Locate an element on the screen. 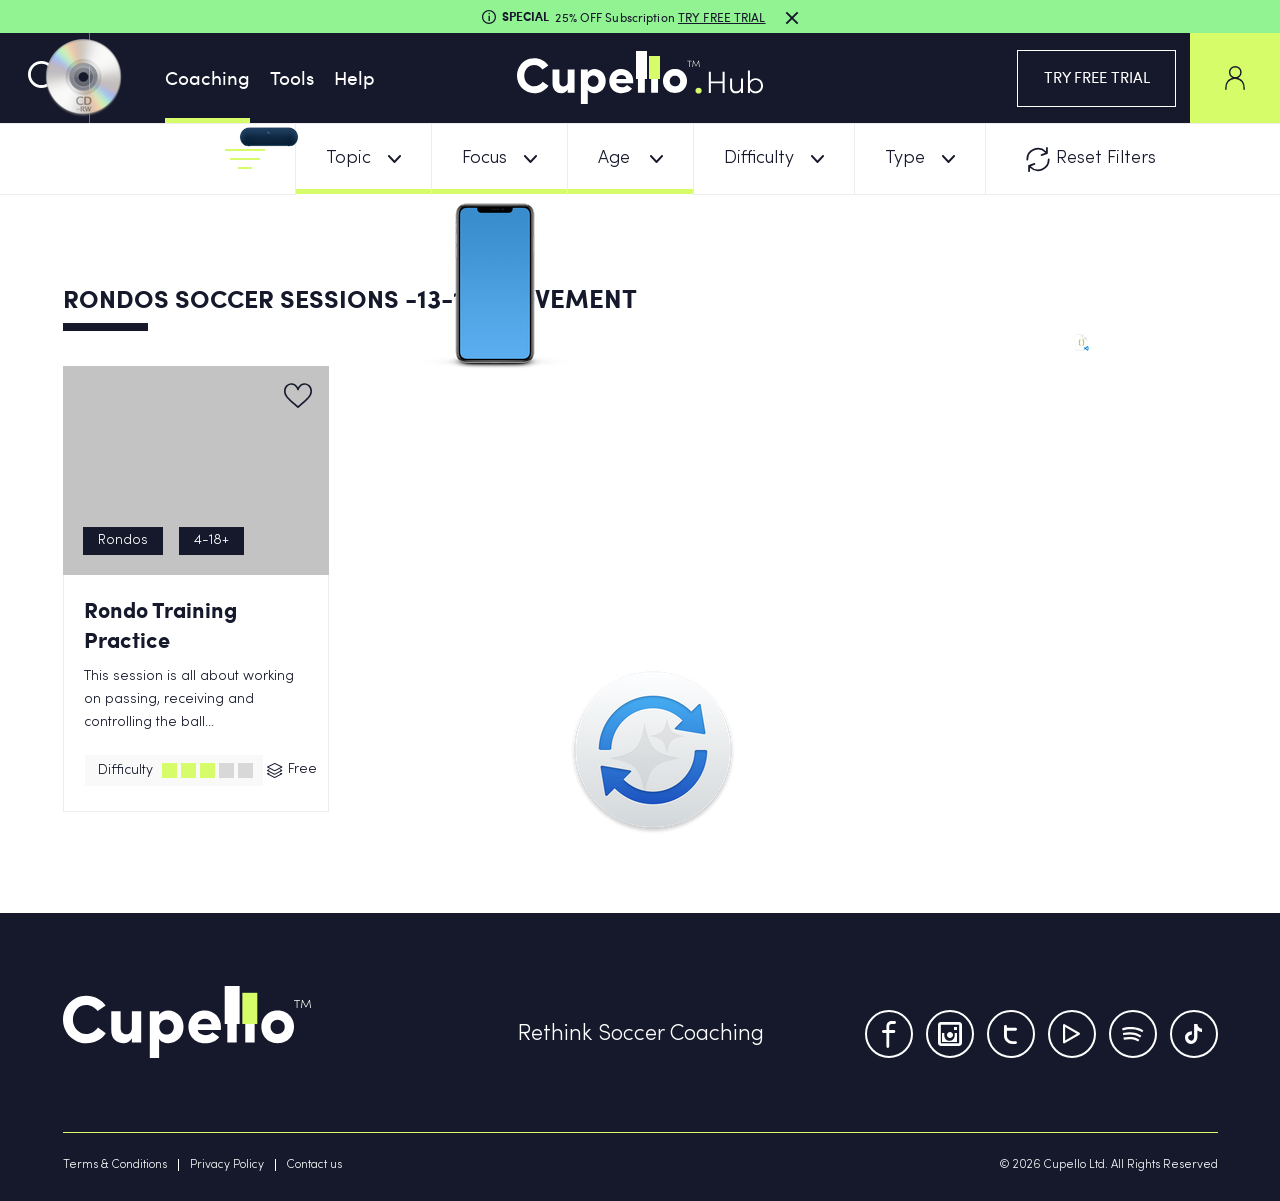 This screenshot has height=1201, width=1280. connect to bluetooth speaker is located at coordinates (269, 137).